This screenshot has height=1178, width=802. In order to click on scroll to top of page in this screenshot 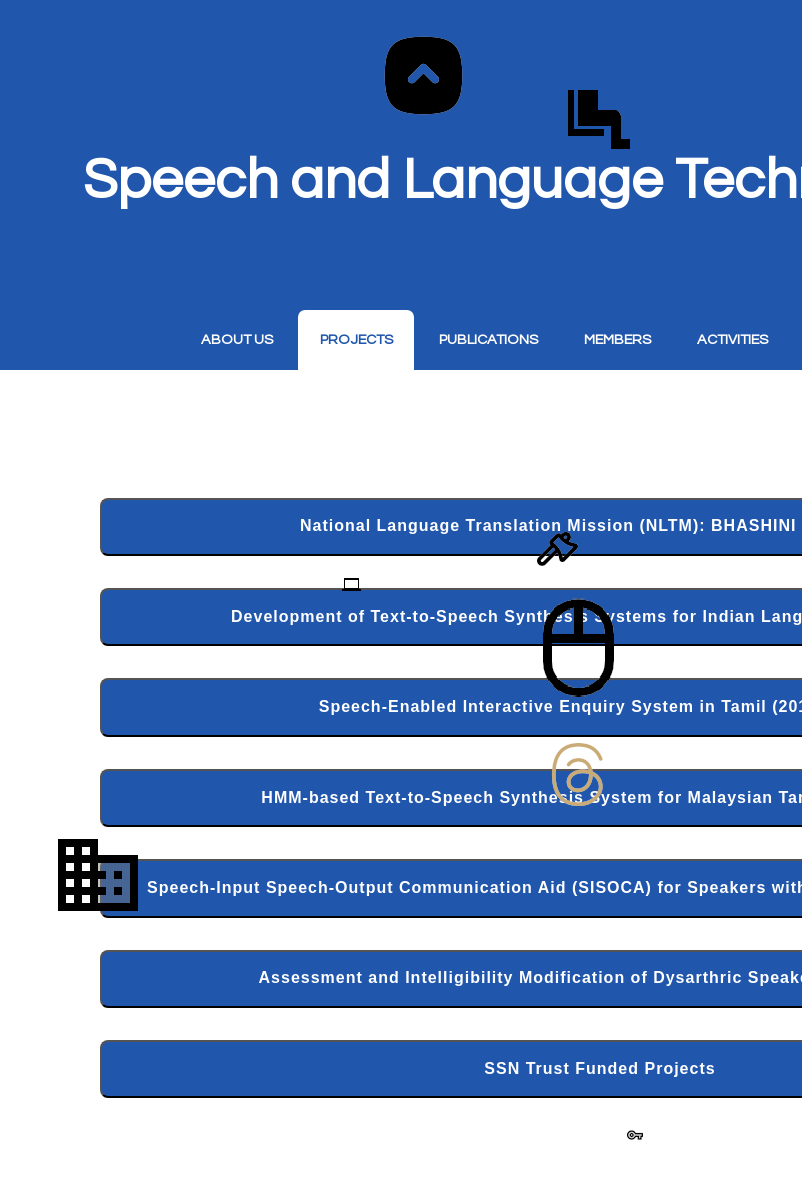, I will do `click(423, 75)`.